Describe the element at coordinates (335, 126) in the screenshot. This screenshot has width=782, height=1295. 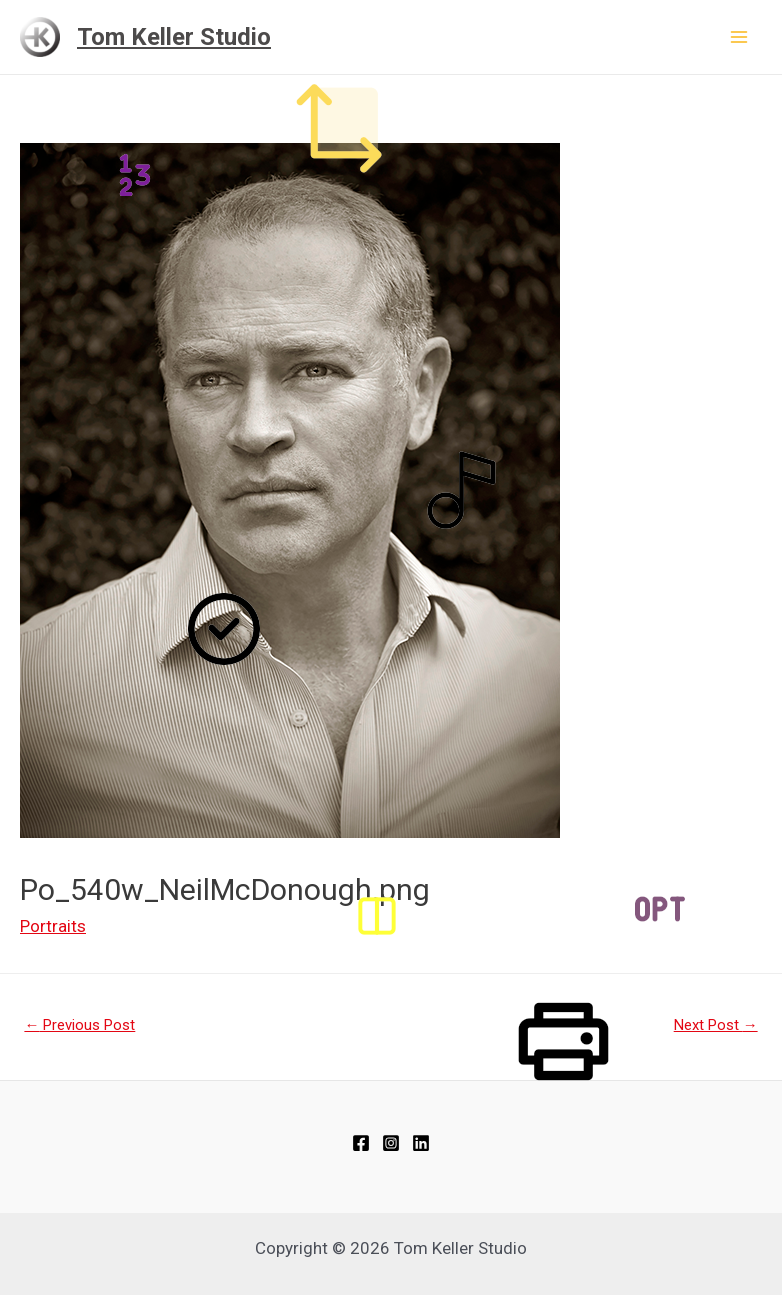
I see `resize or scale an object` at that location.